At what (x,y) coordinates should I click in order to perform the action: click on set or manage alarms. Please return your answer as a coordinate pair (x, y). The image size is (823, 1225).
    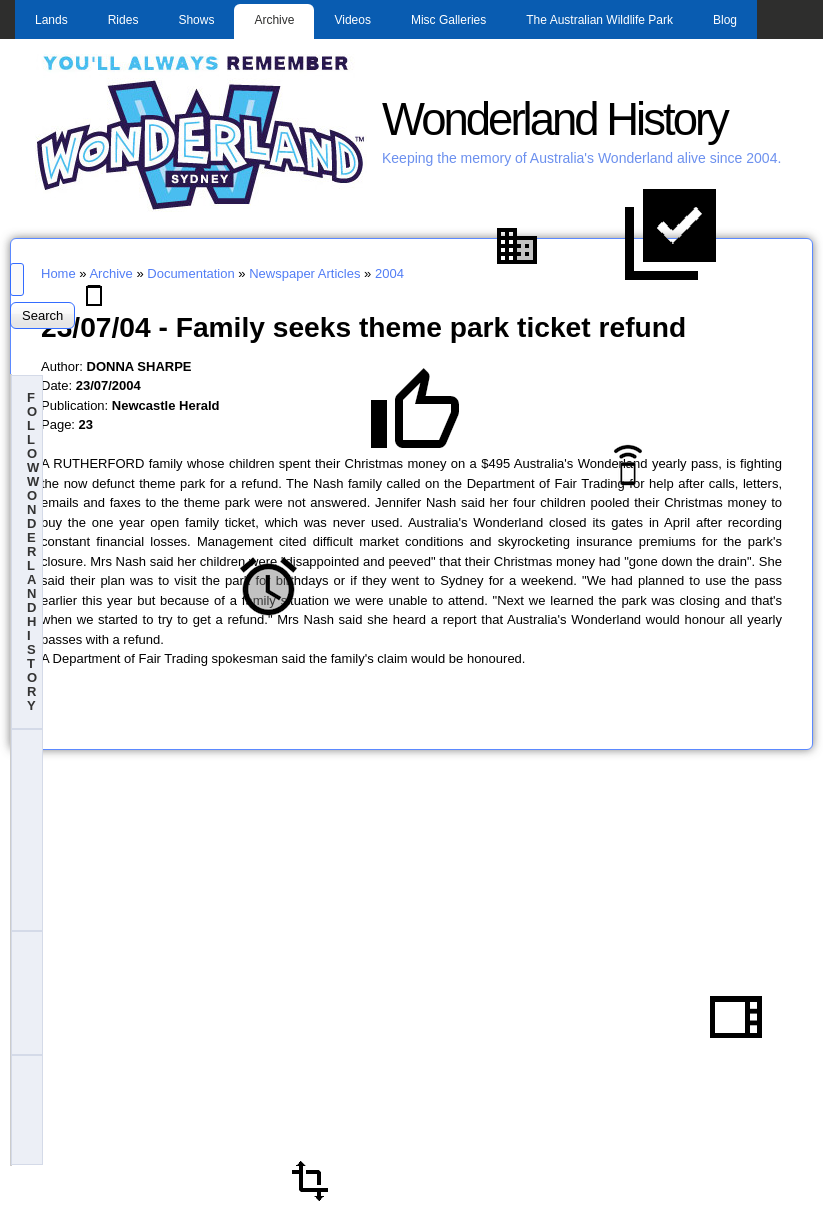
    Looking at the image, I should click on (268, 586).